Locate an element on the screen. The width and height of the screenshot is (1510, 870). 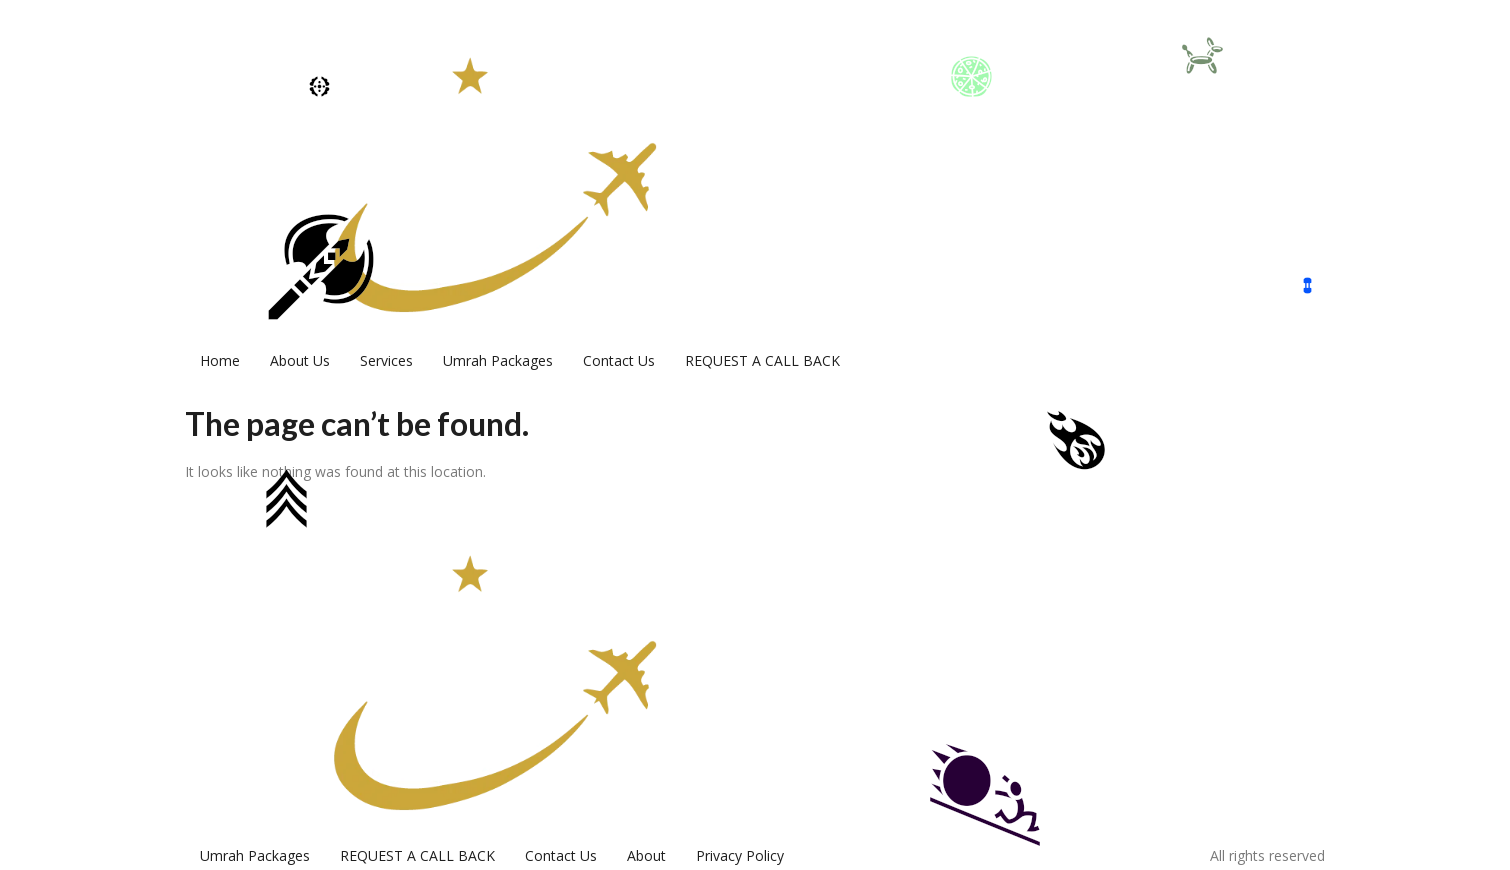
use grenade weapon or explosive item is located at coordinates (1307, 285).